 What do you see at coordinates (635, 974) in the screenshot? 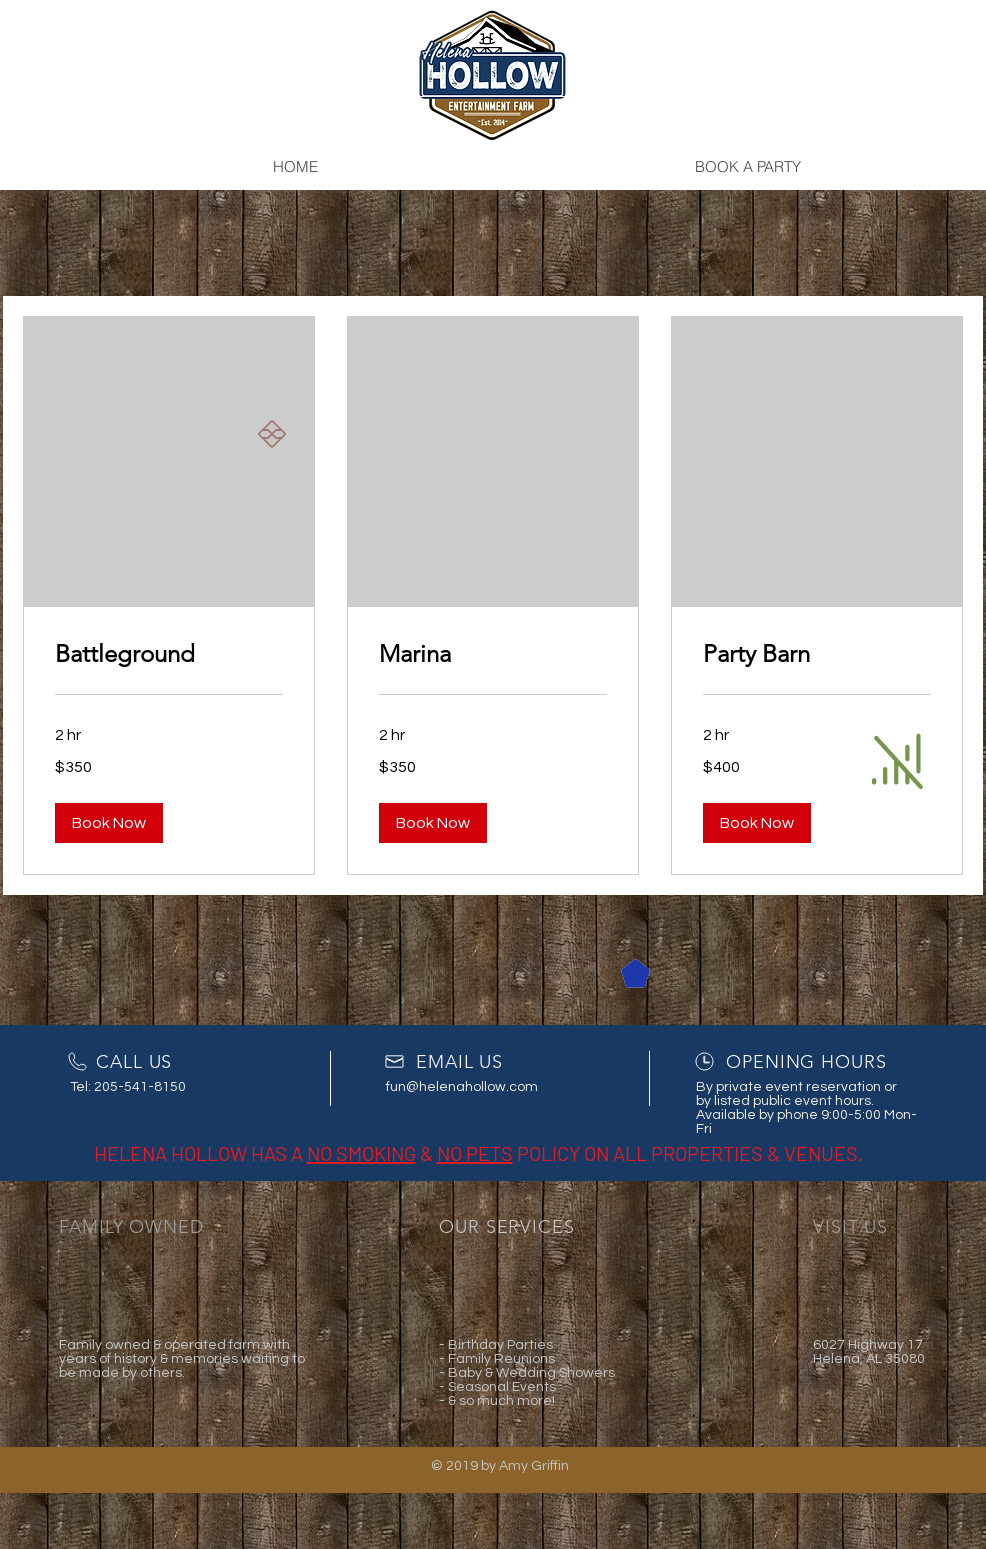
I see `indicates a pentagon shape or geometric element` at bounding box center [635, 974].